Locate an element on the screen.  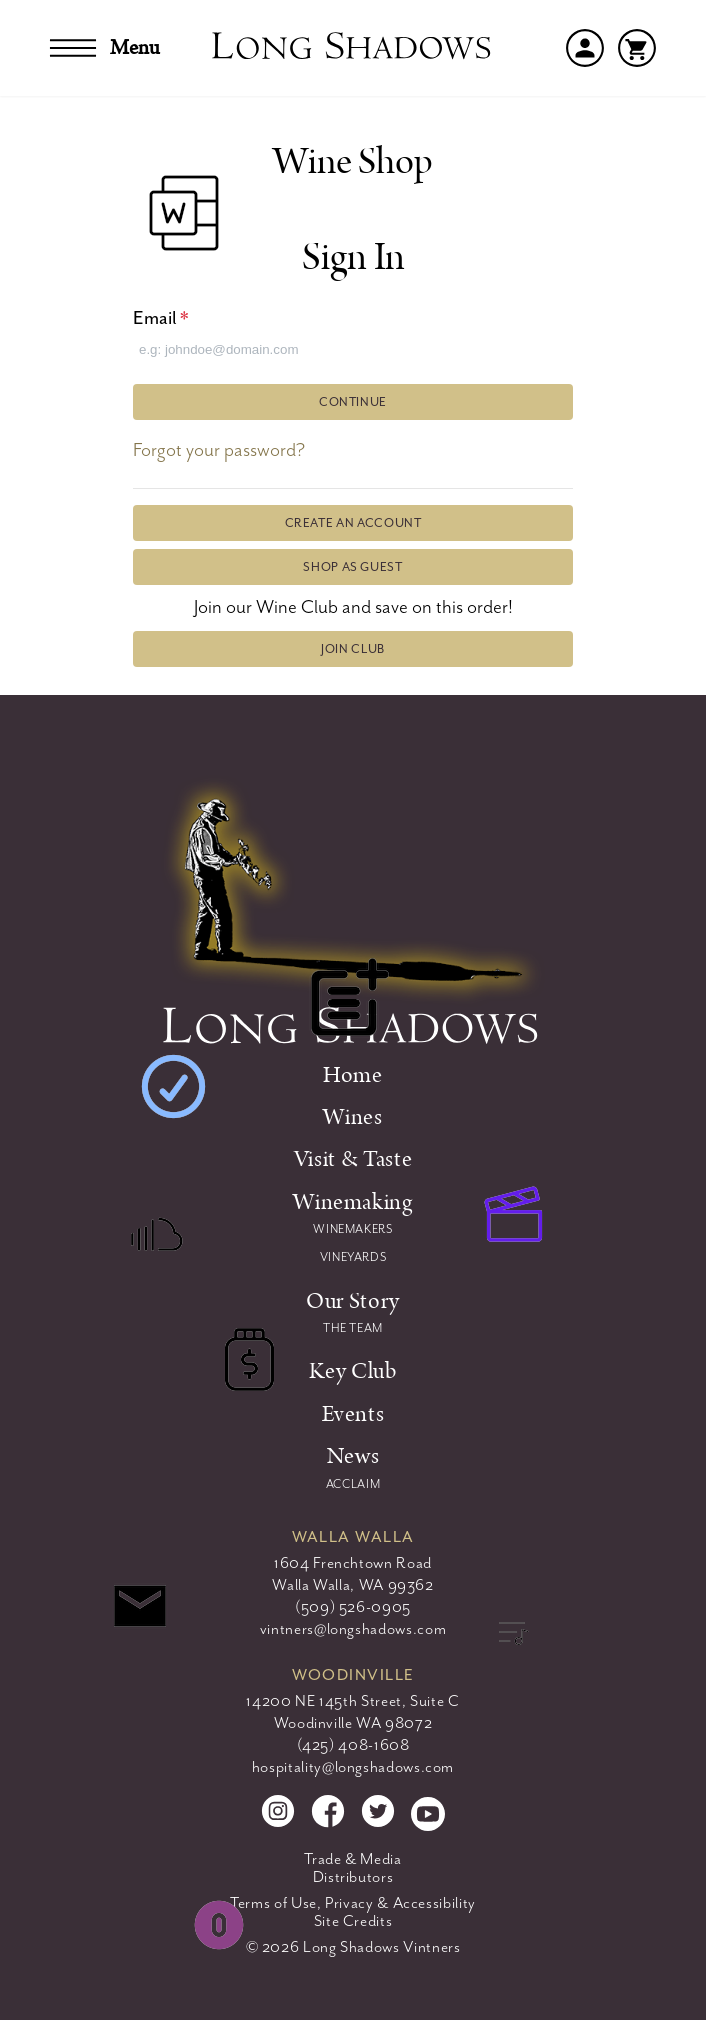
open Microsoft Word is located at coordinates (187, 213).